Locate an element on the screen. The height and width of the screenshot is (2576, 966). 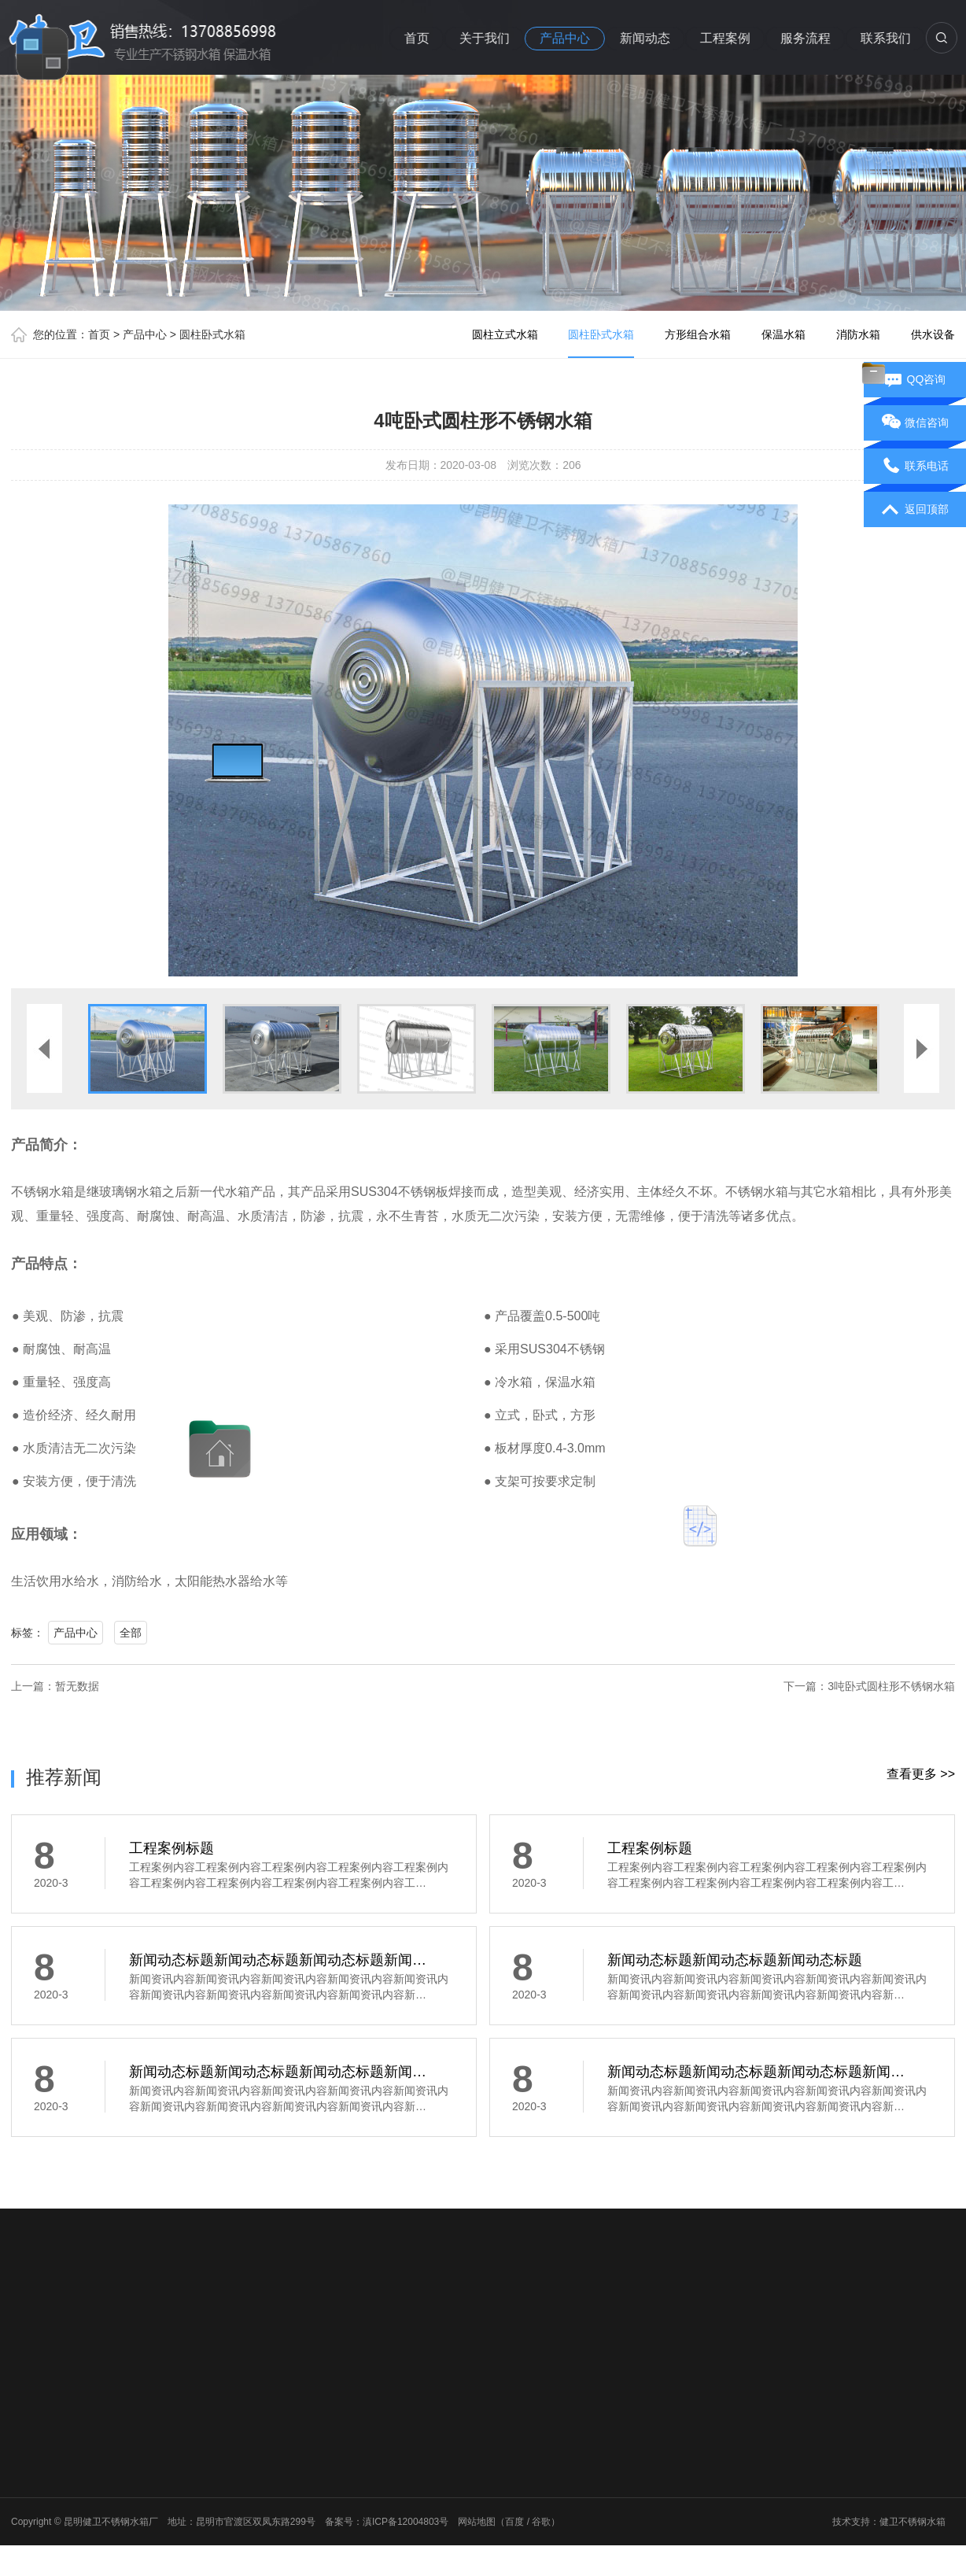
access virtual desktop preferences is located at coordinates (42, 54).